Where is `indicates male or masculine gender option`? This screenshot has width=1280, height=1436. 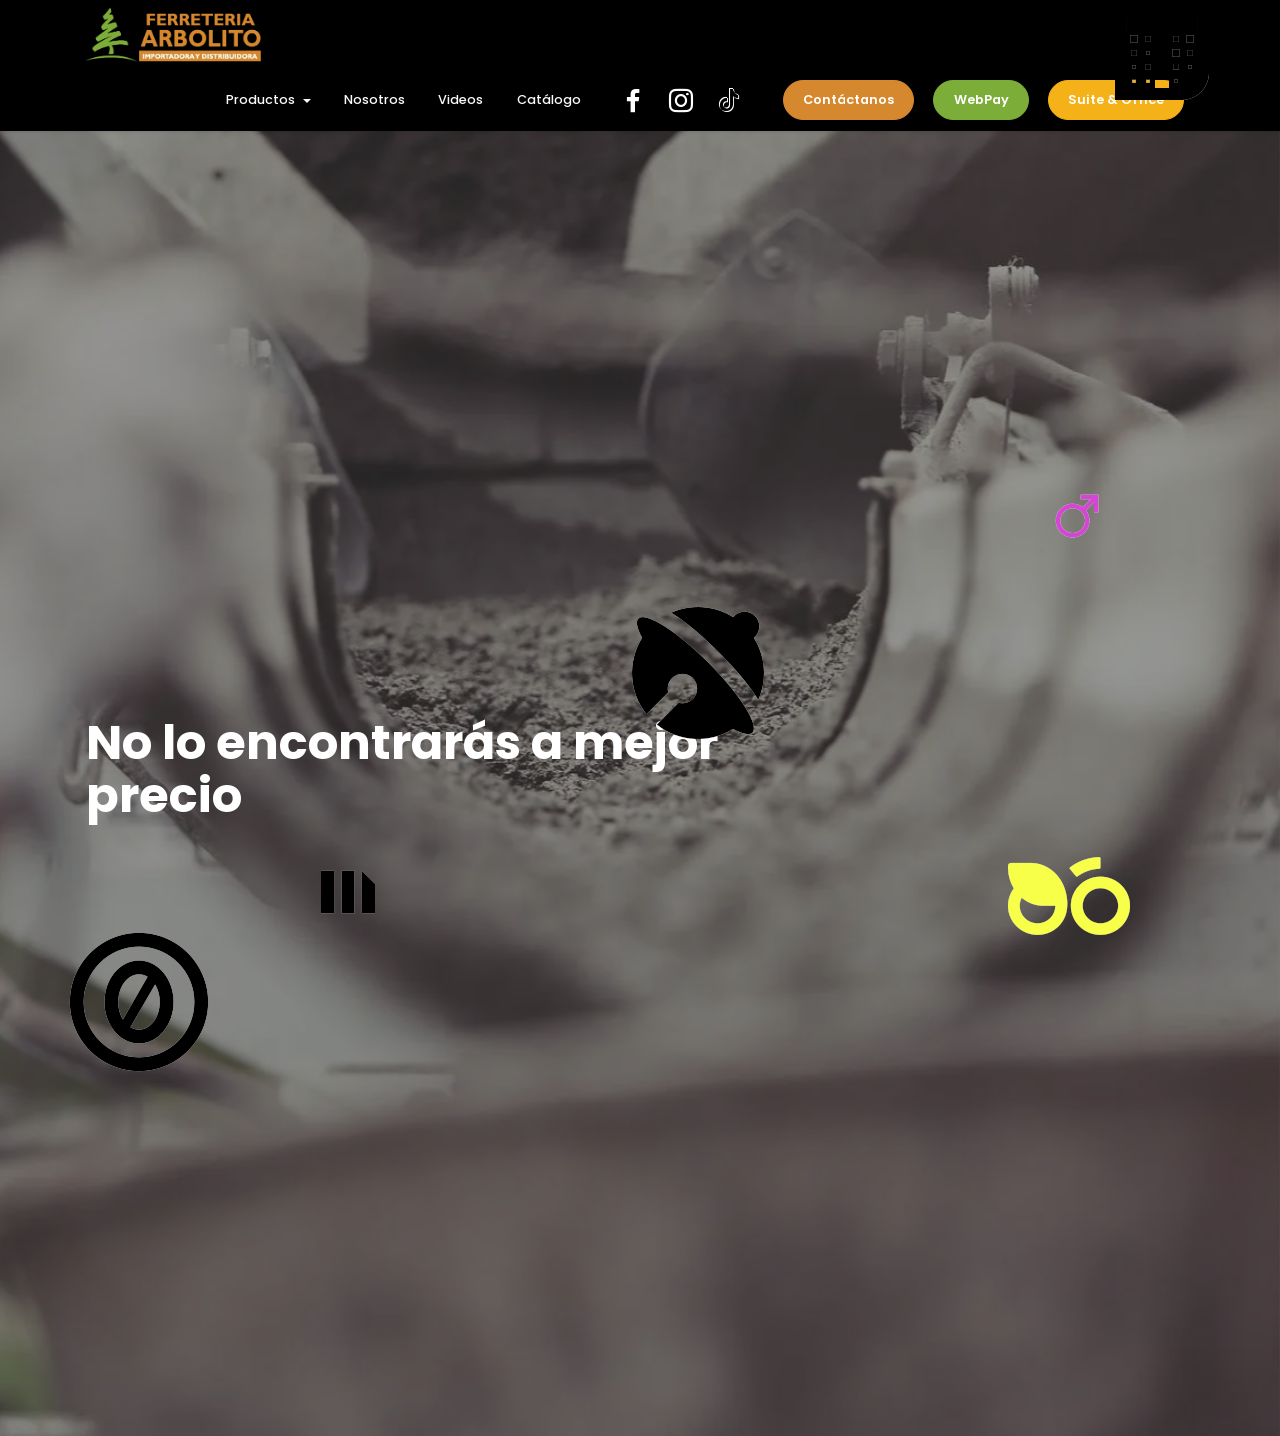 indicates male or masculine gender option is located at coordinates (1076, 515).